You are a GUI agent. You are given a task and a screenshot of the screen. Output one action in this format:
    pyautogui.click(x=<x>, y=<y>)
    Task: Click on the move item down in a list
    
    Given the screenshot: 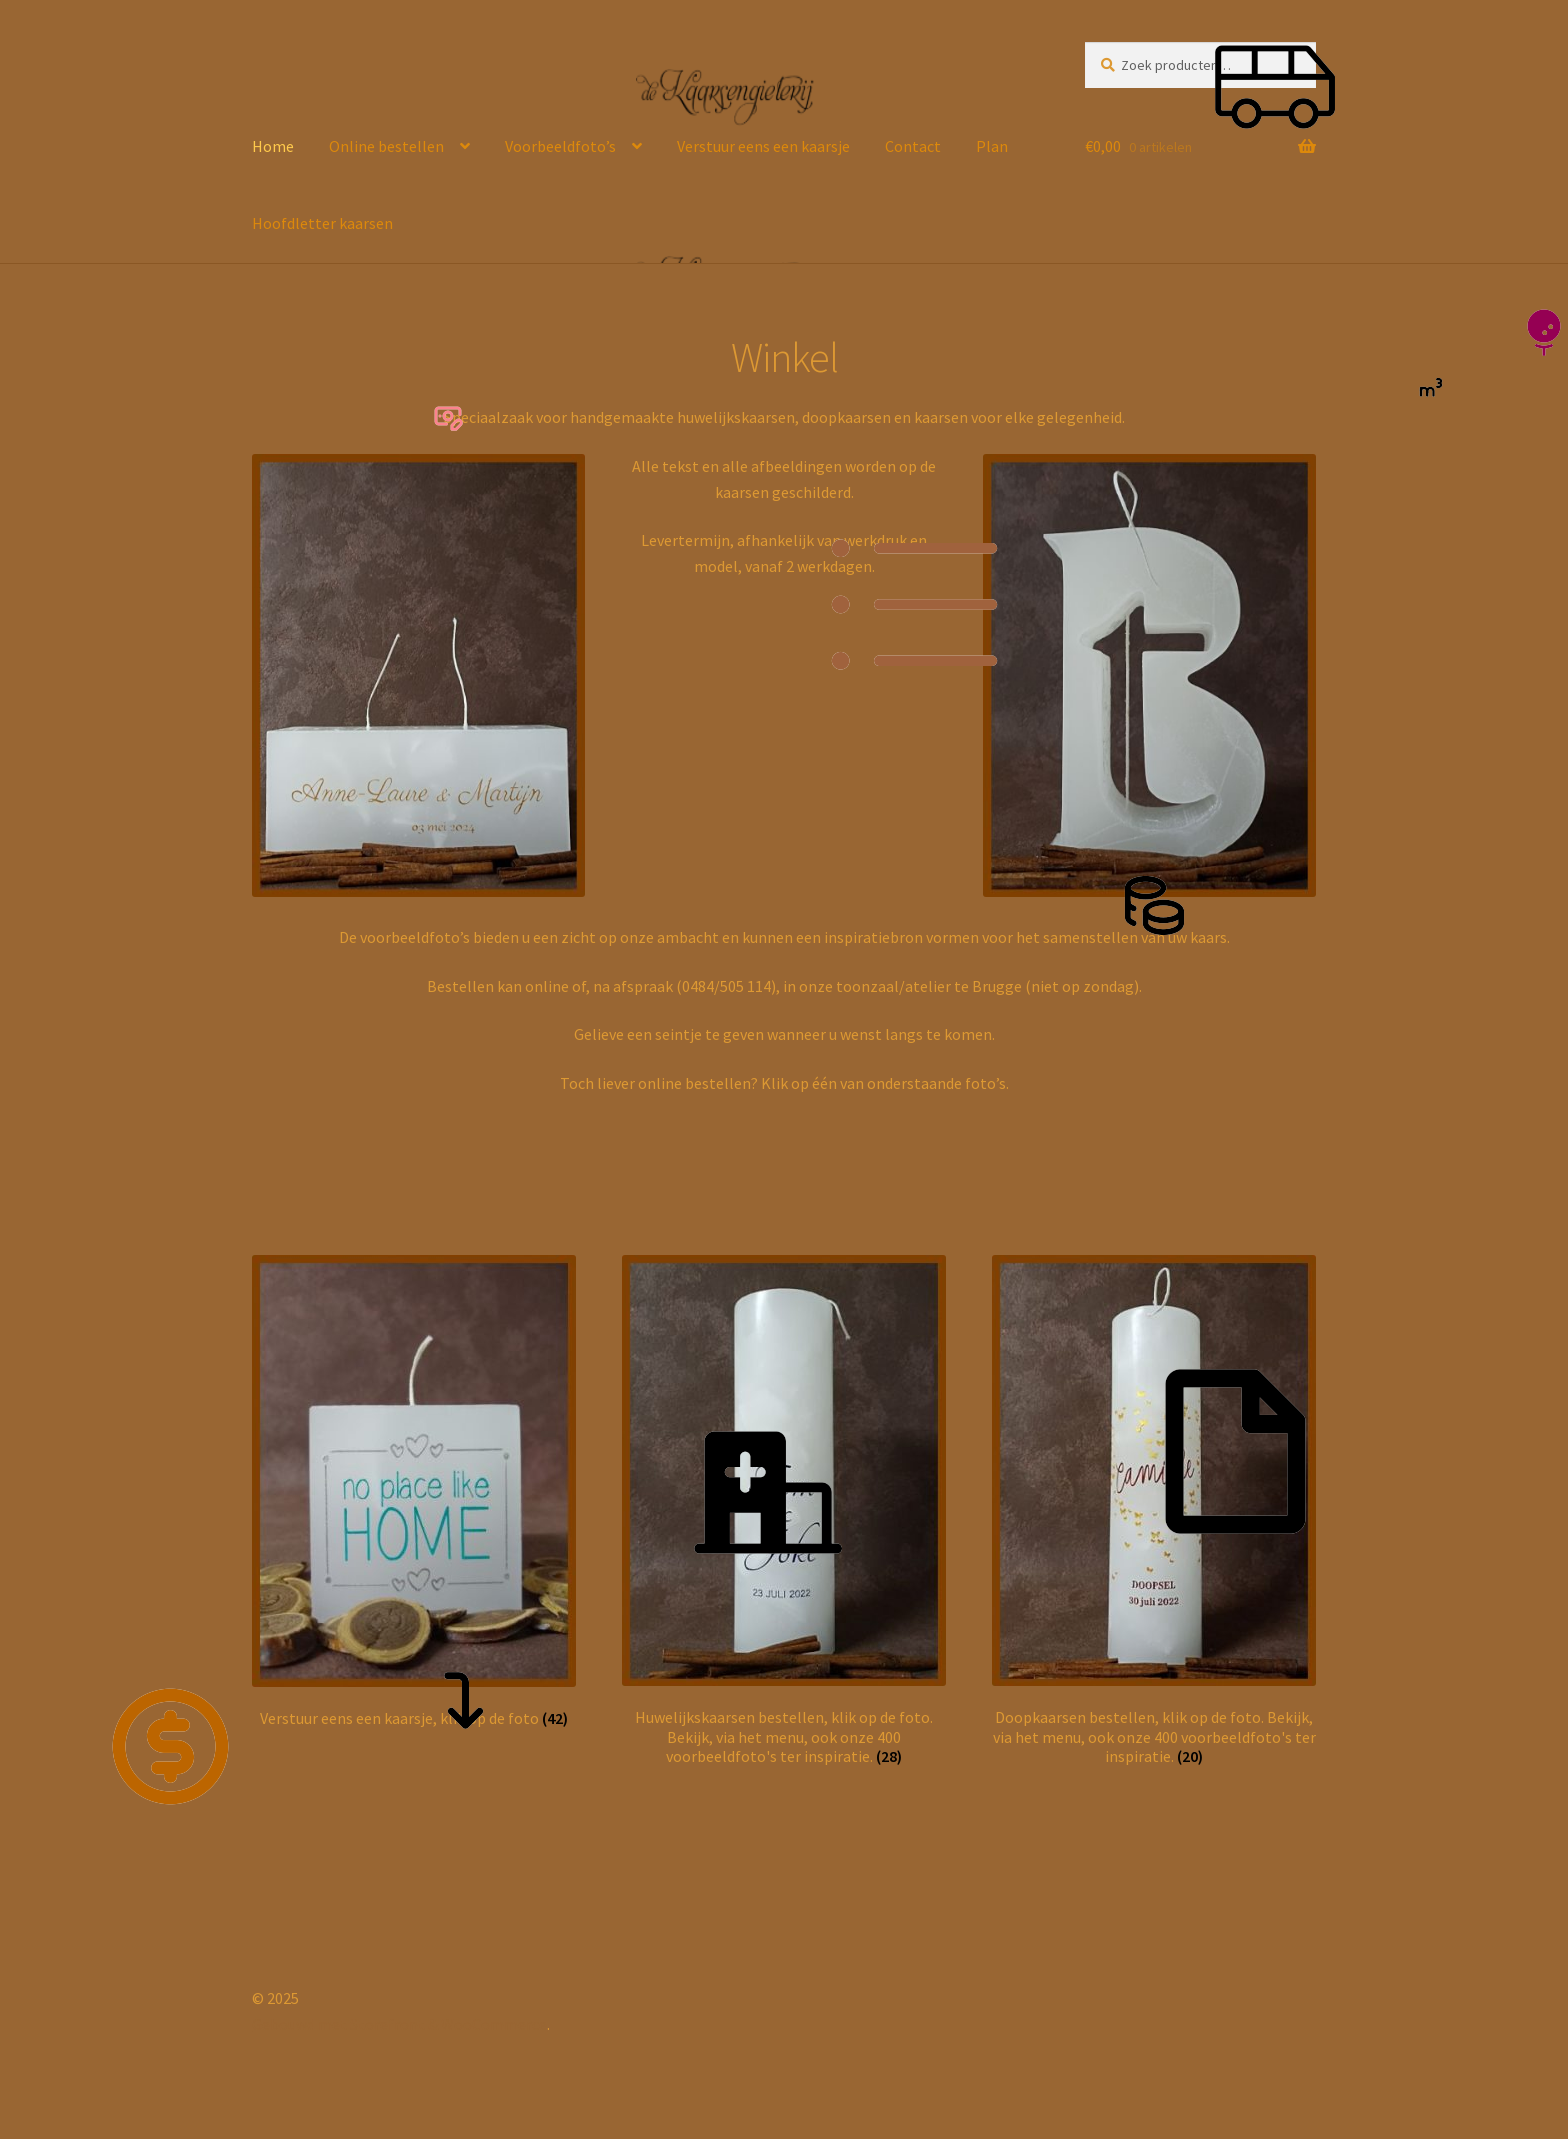 What is the action you would take?
    pyautogui.click(x=465, y=1700)
    